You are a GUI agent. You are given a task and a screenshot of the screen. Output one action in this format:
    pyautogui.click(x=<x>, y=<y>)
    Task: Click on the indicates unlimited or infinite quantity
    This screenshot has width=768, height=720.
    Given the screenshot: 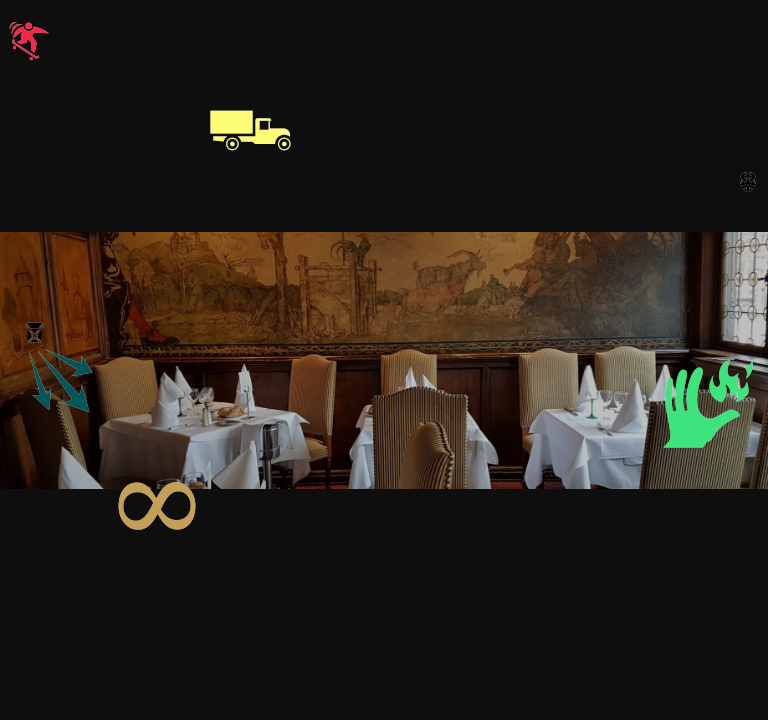 What is the action you would take?
    pyautogui.click(x=157, y=506)
    